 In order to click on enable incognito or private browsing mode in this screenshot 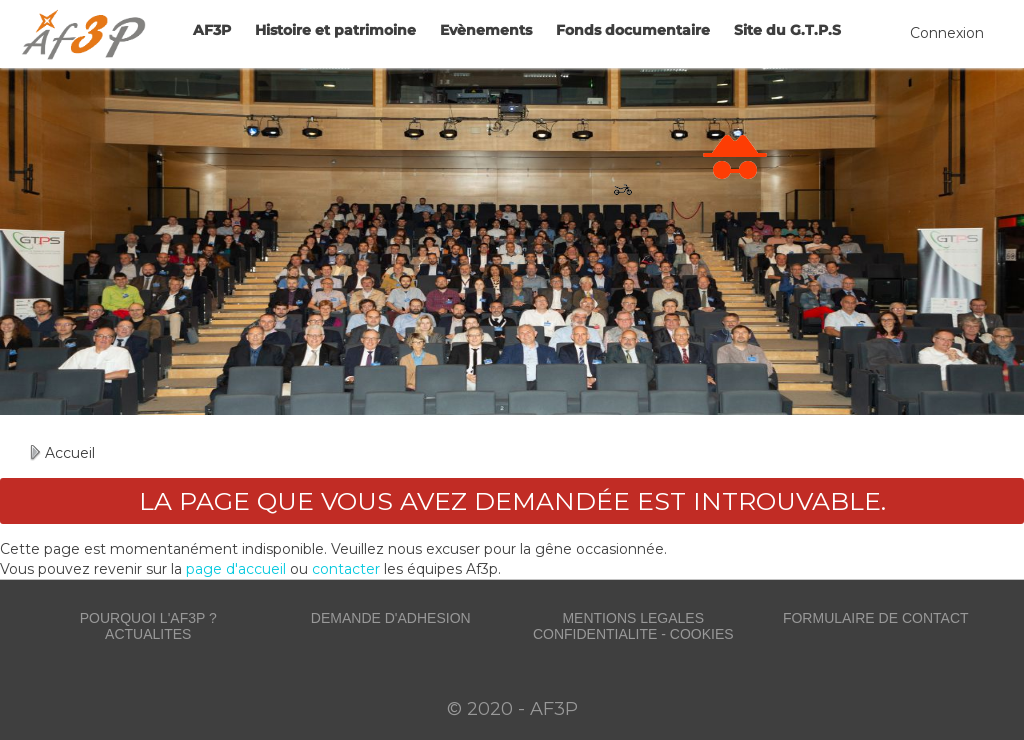, I will do `click(735, 157)`.